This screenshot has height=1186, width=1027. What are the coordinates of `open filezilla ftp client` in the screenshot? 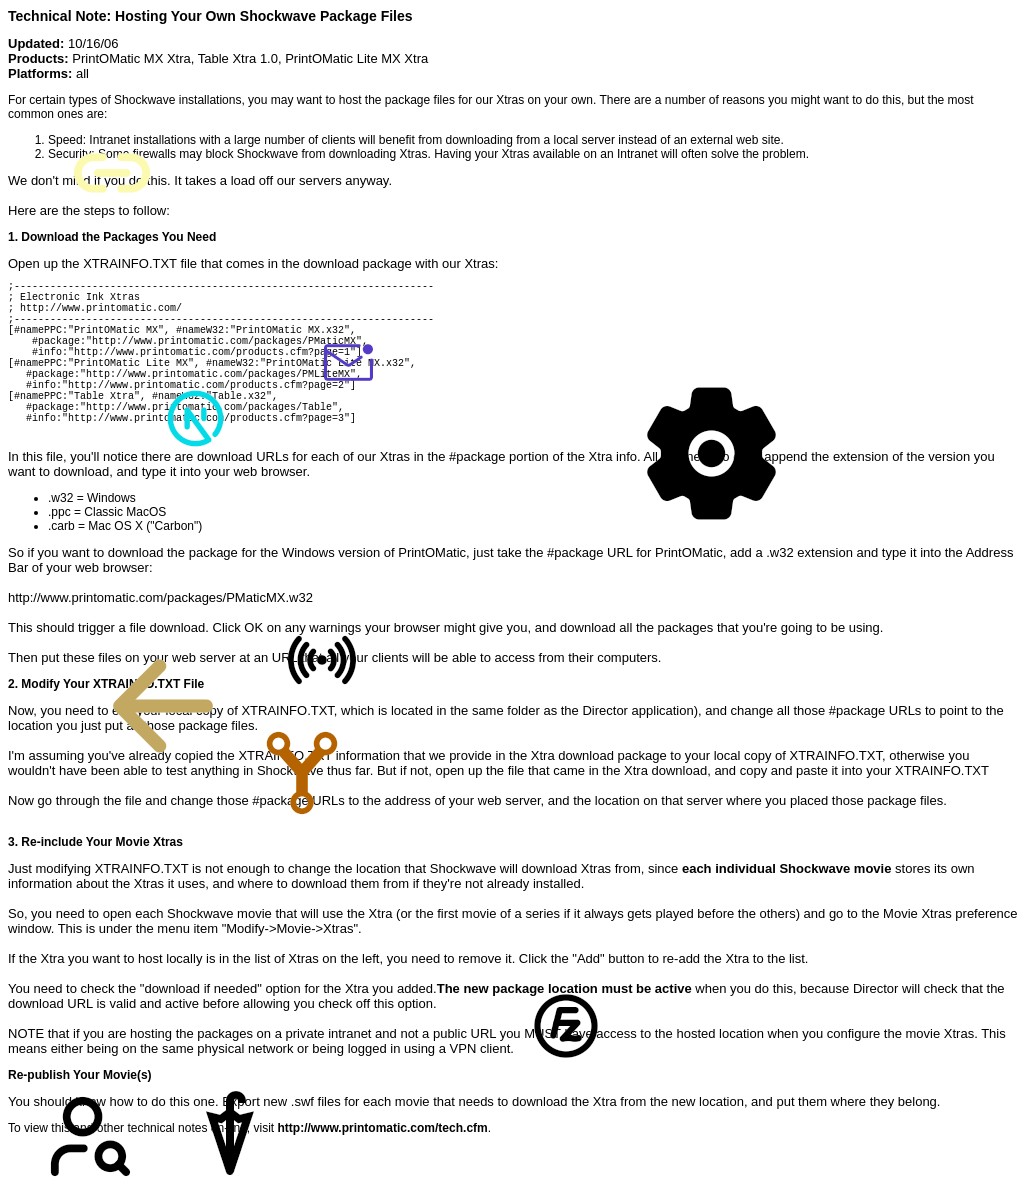 It's located at (566, 1026).